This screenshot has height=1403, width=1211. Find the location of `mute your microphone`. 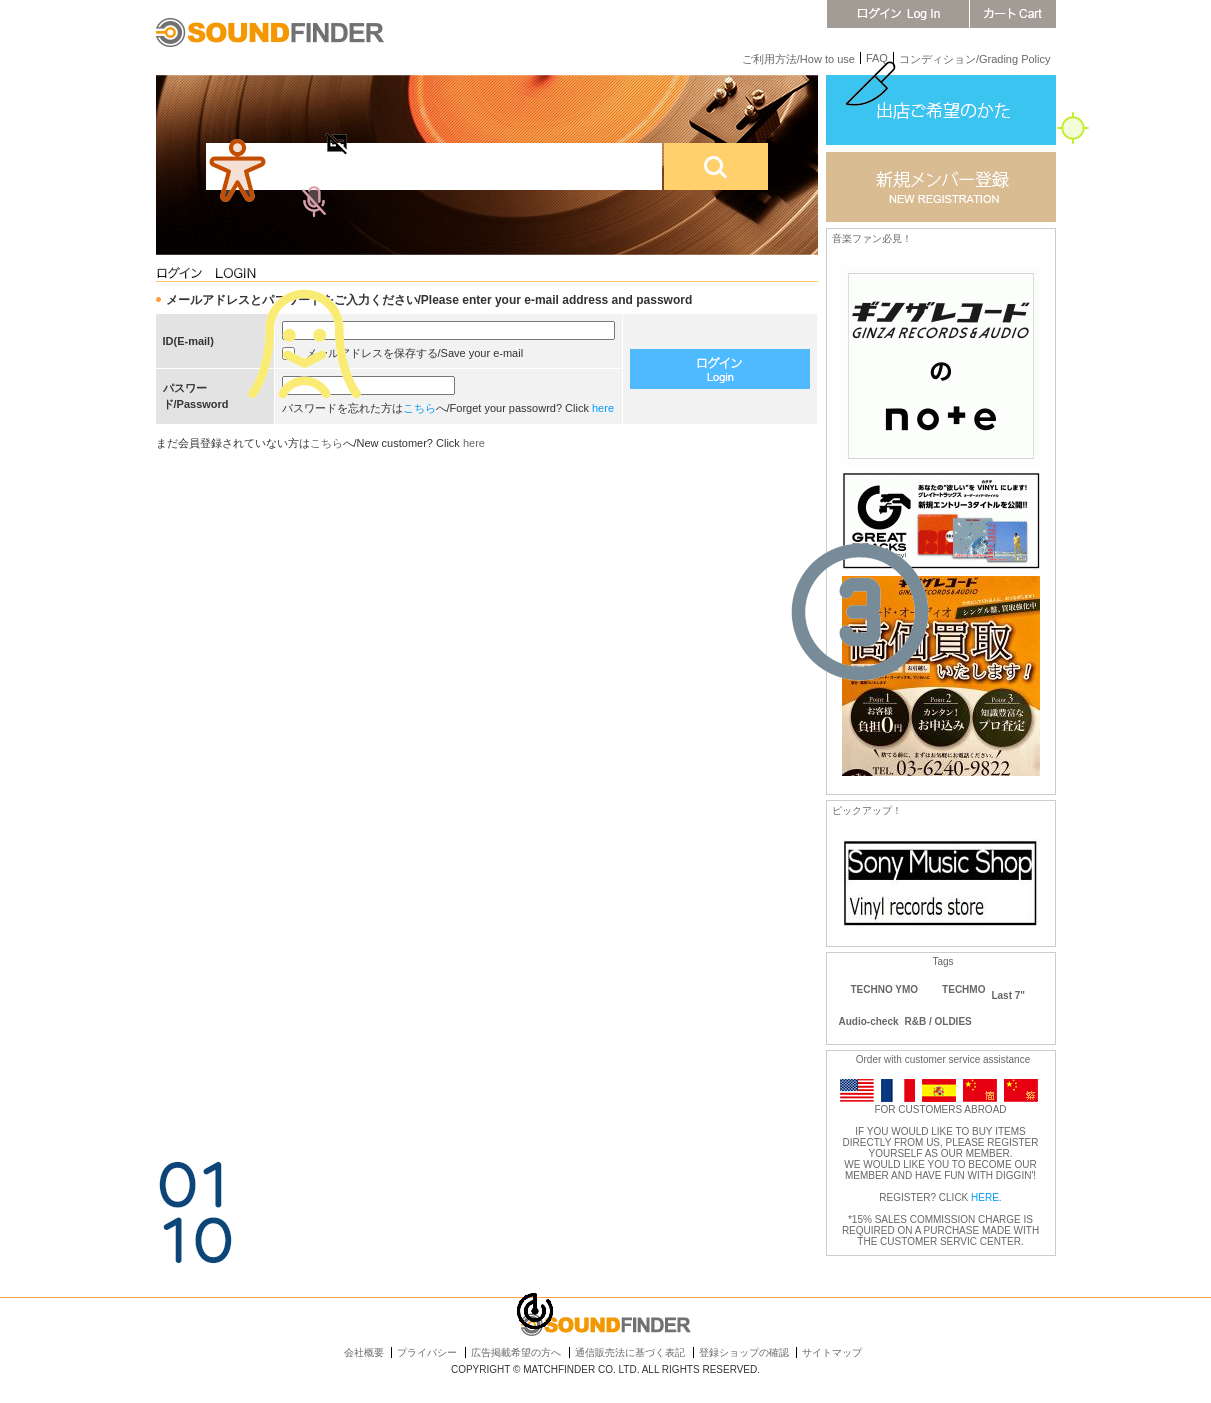

mute your microphone is located at coordinates (314, 201).